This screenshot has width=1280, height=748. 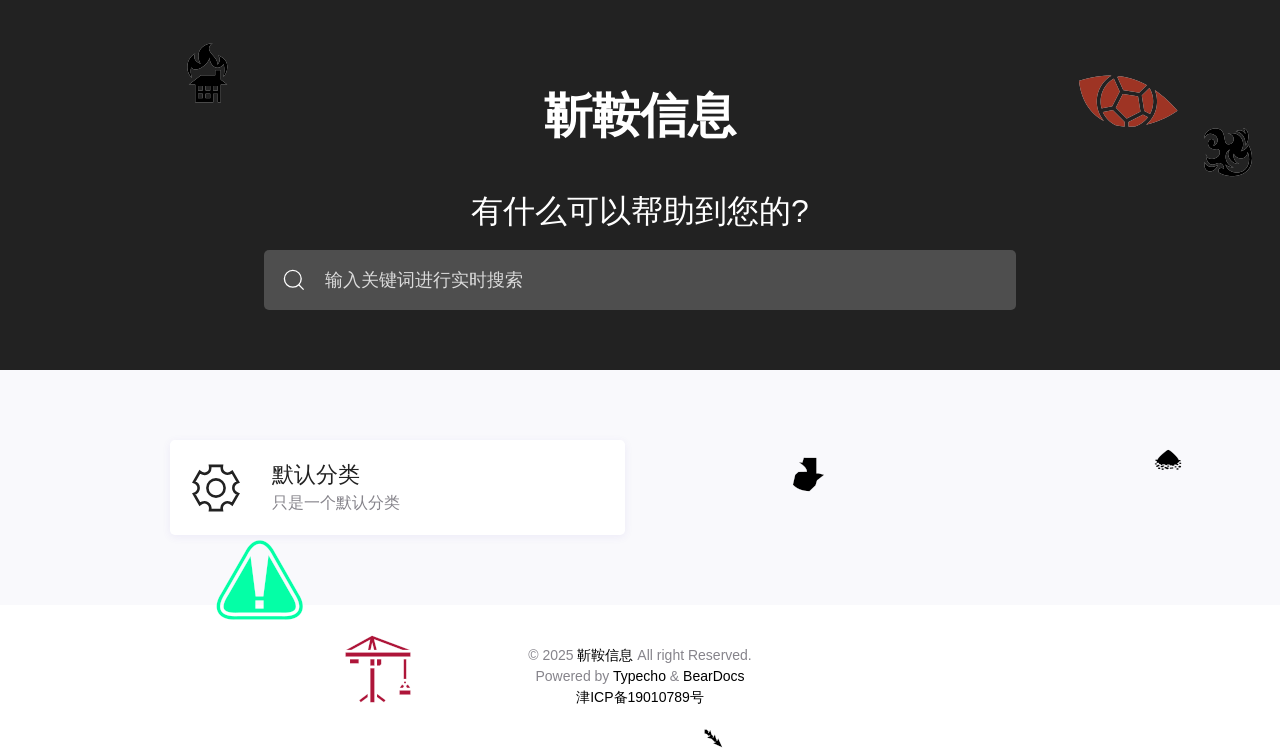 I want to click on indicates a fire hazard or emergency alert, so click(x=208, y=73).